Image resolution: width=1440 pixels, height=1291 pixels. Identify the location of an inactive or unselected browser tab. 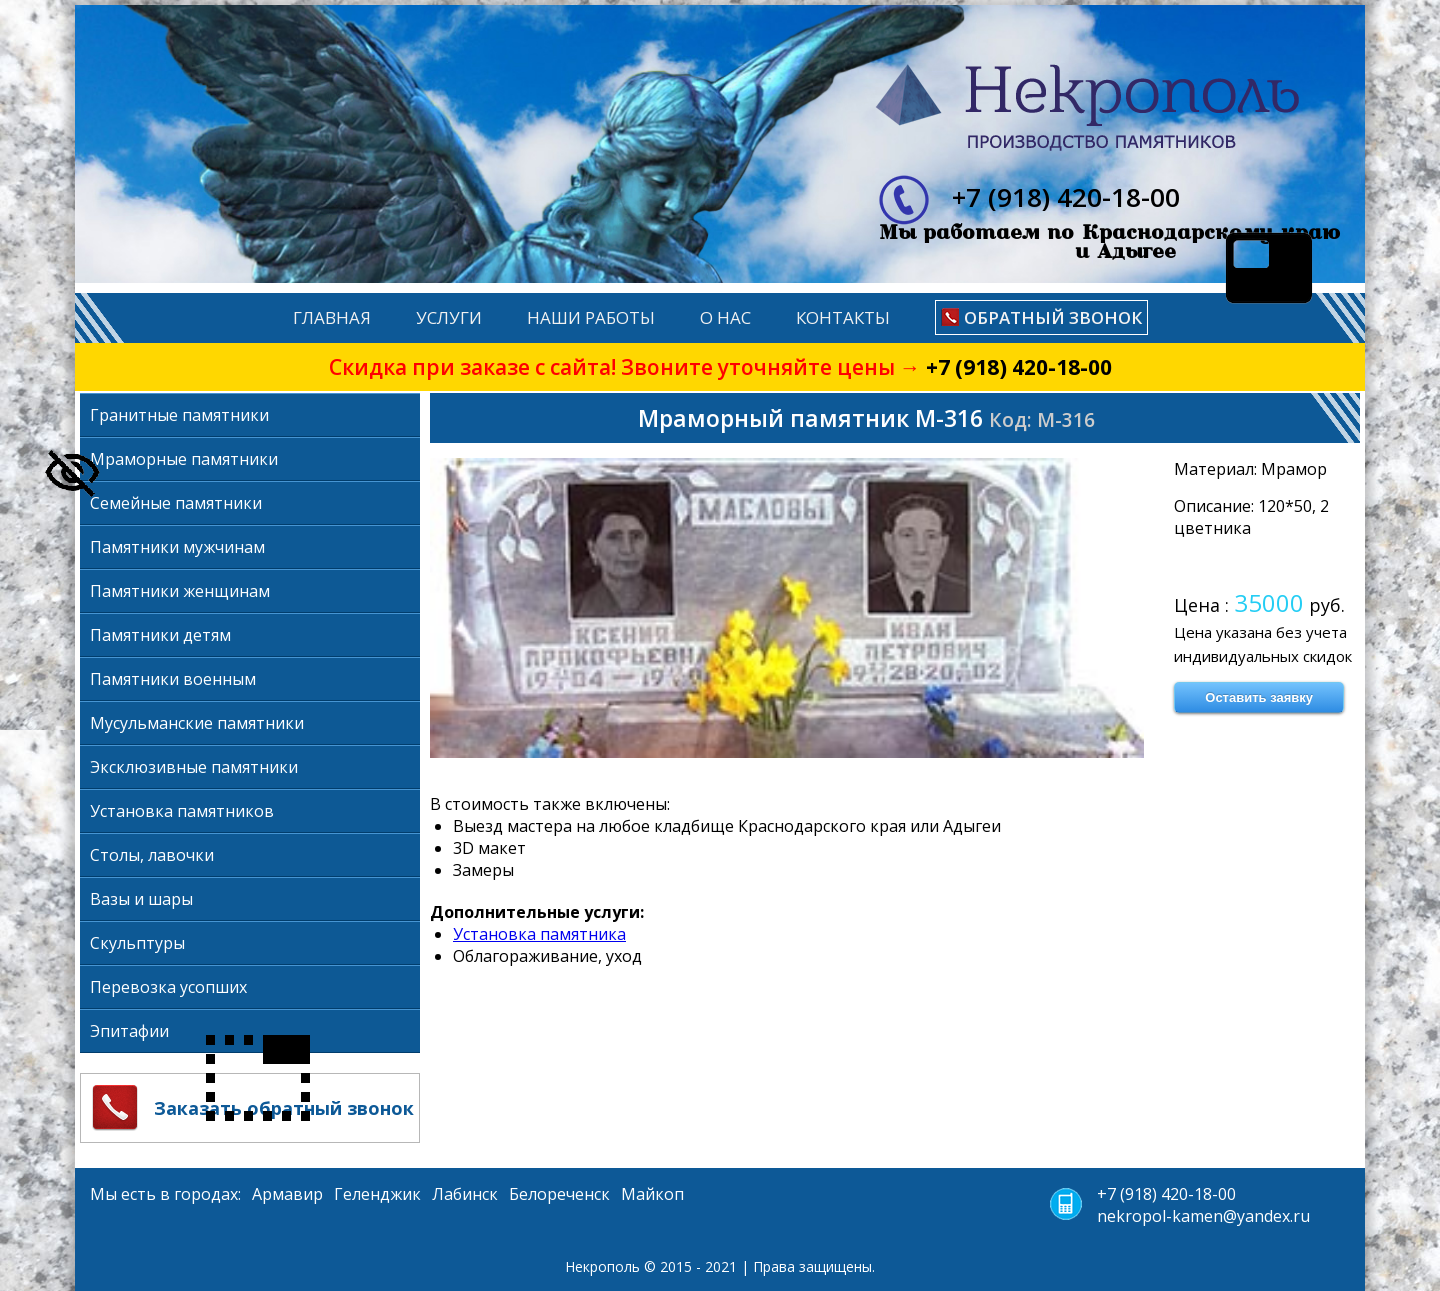
(258, 1078).